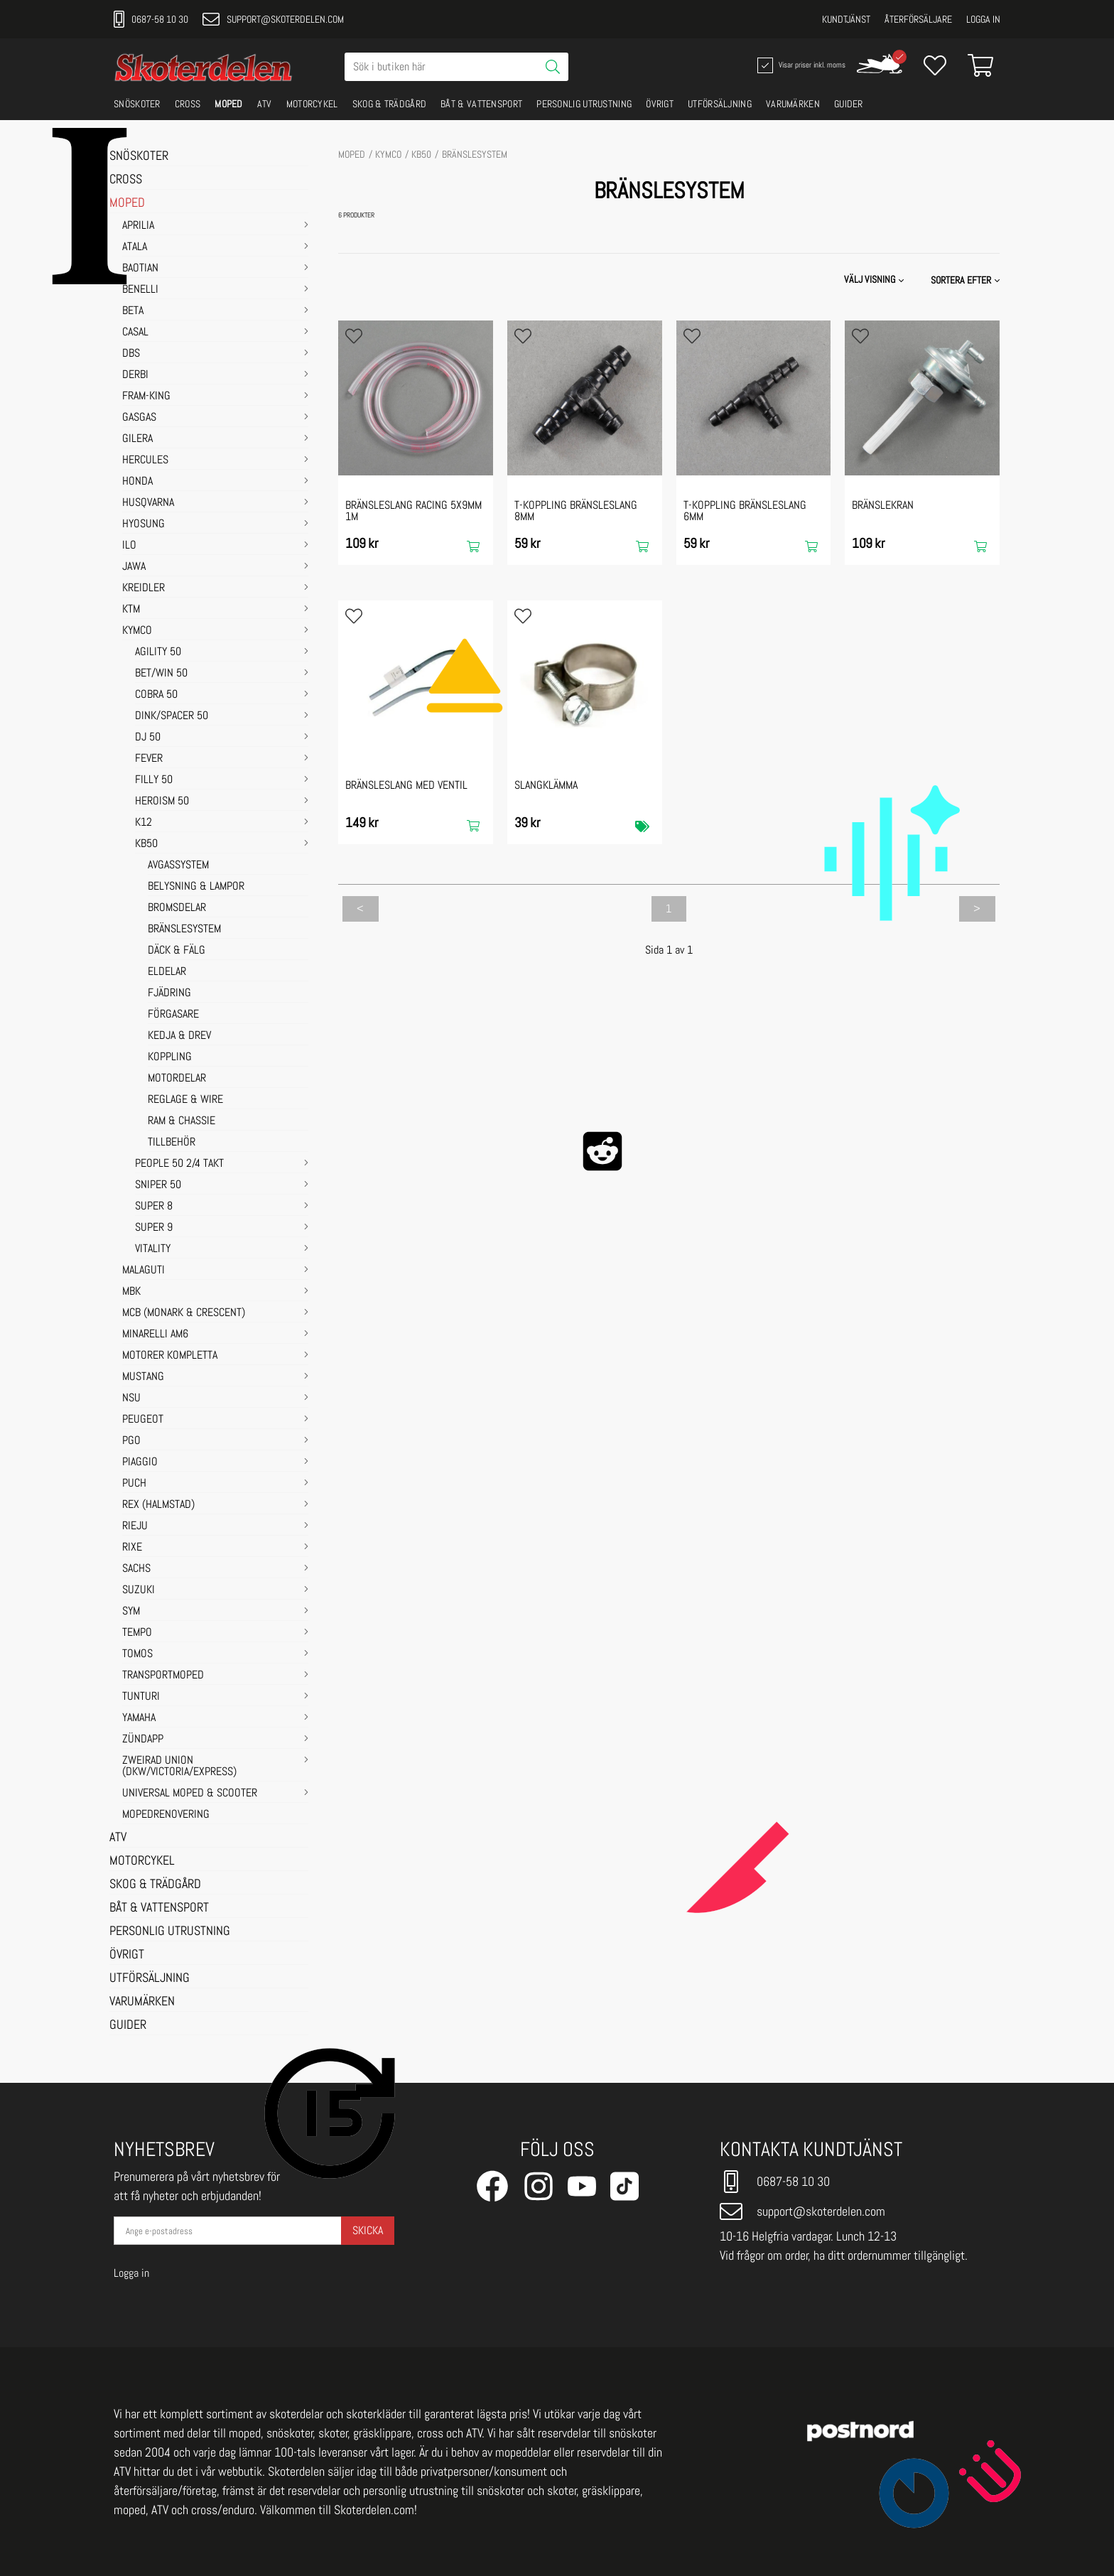 The height and width of the screenshot is (2576, 1114). Describe the element at coordinates (886, 859) in the screenshot. I see `activate AI voice assistant` at that location.